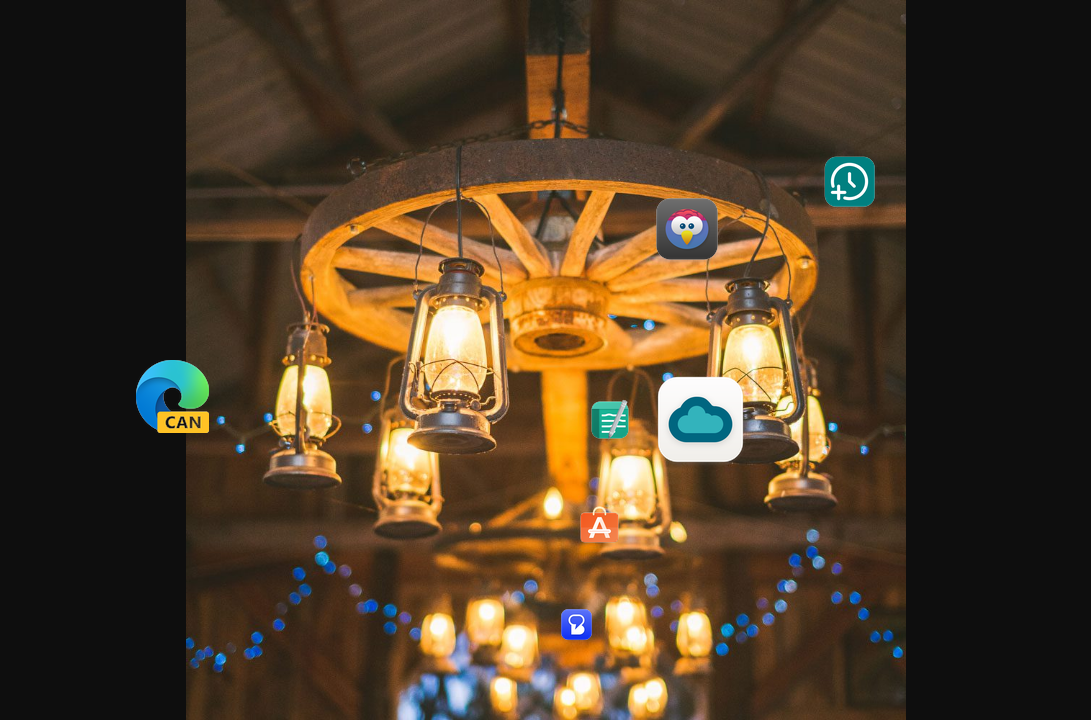 The width and height of the screenshot is (1091, 720). Describe the element at coordinates (687, 229) in the screenshot. I see `open corebird twitter client` at that location.